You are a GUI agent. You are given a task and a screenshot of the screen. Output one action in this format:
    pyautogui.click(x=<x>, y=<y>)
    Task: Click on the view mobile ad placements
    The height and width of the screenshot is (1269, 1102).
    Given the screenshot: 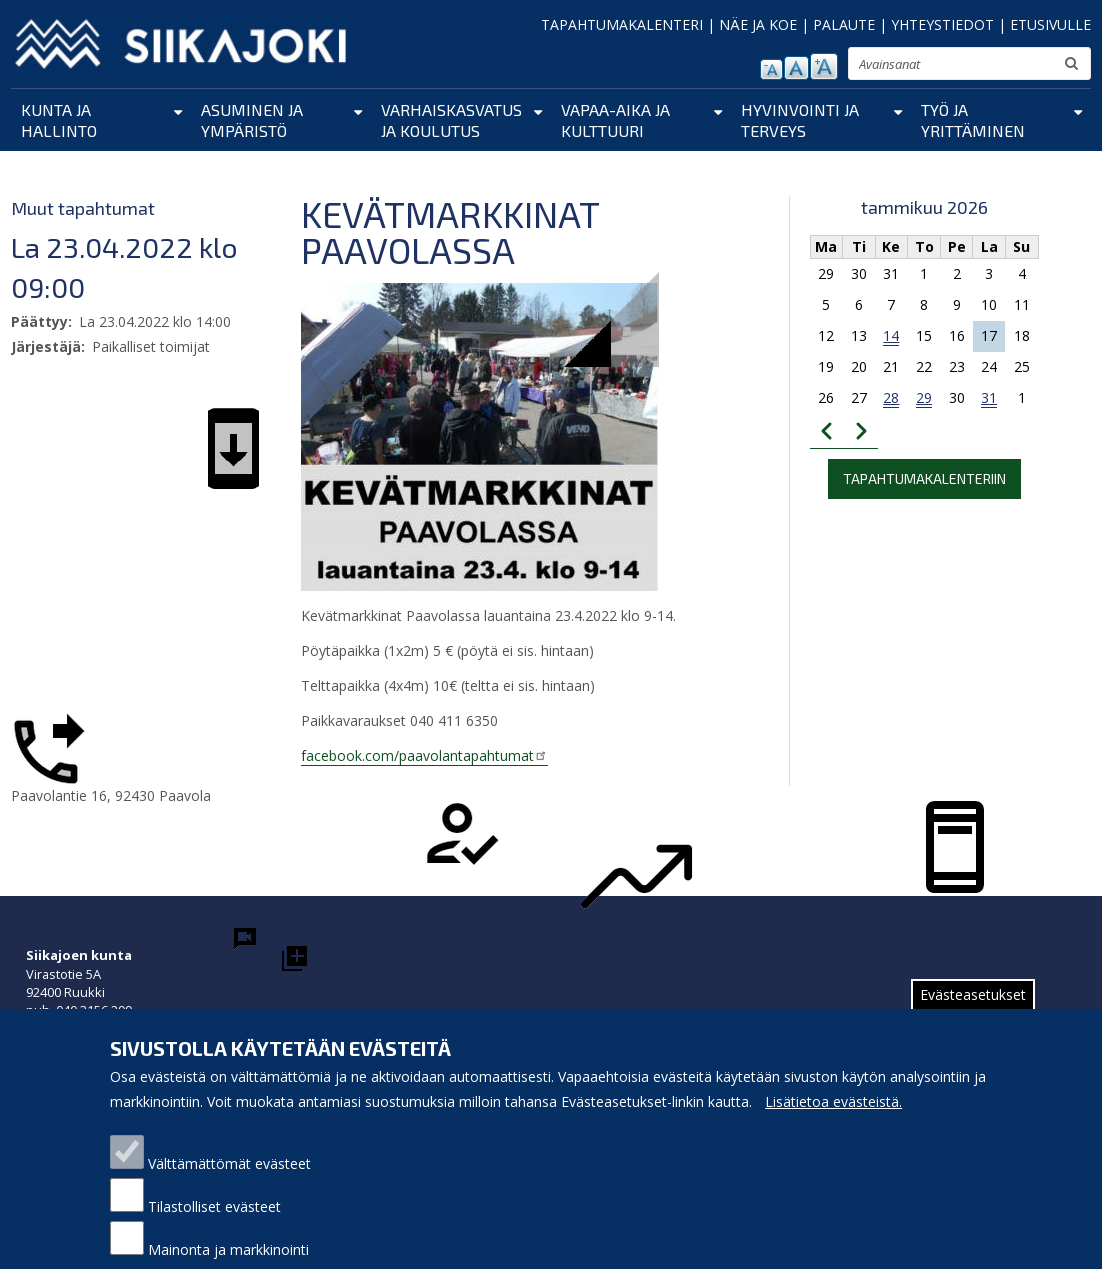 What is the action you would take?
    pyautogui.click(x=955, y=847)
    